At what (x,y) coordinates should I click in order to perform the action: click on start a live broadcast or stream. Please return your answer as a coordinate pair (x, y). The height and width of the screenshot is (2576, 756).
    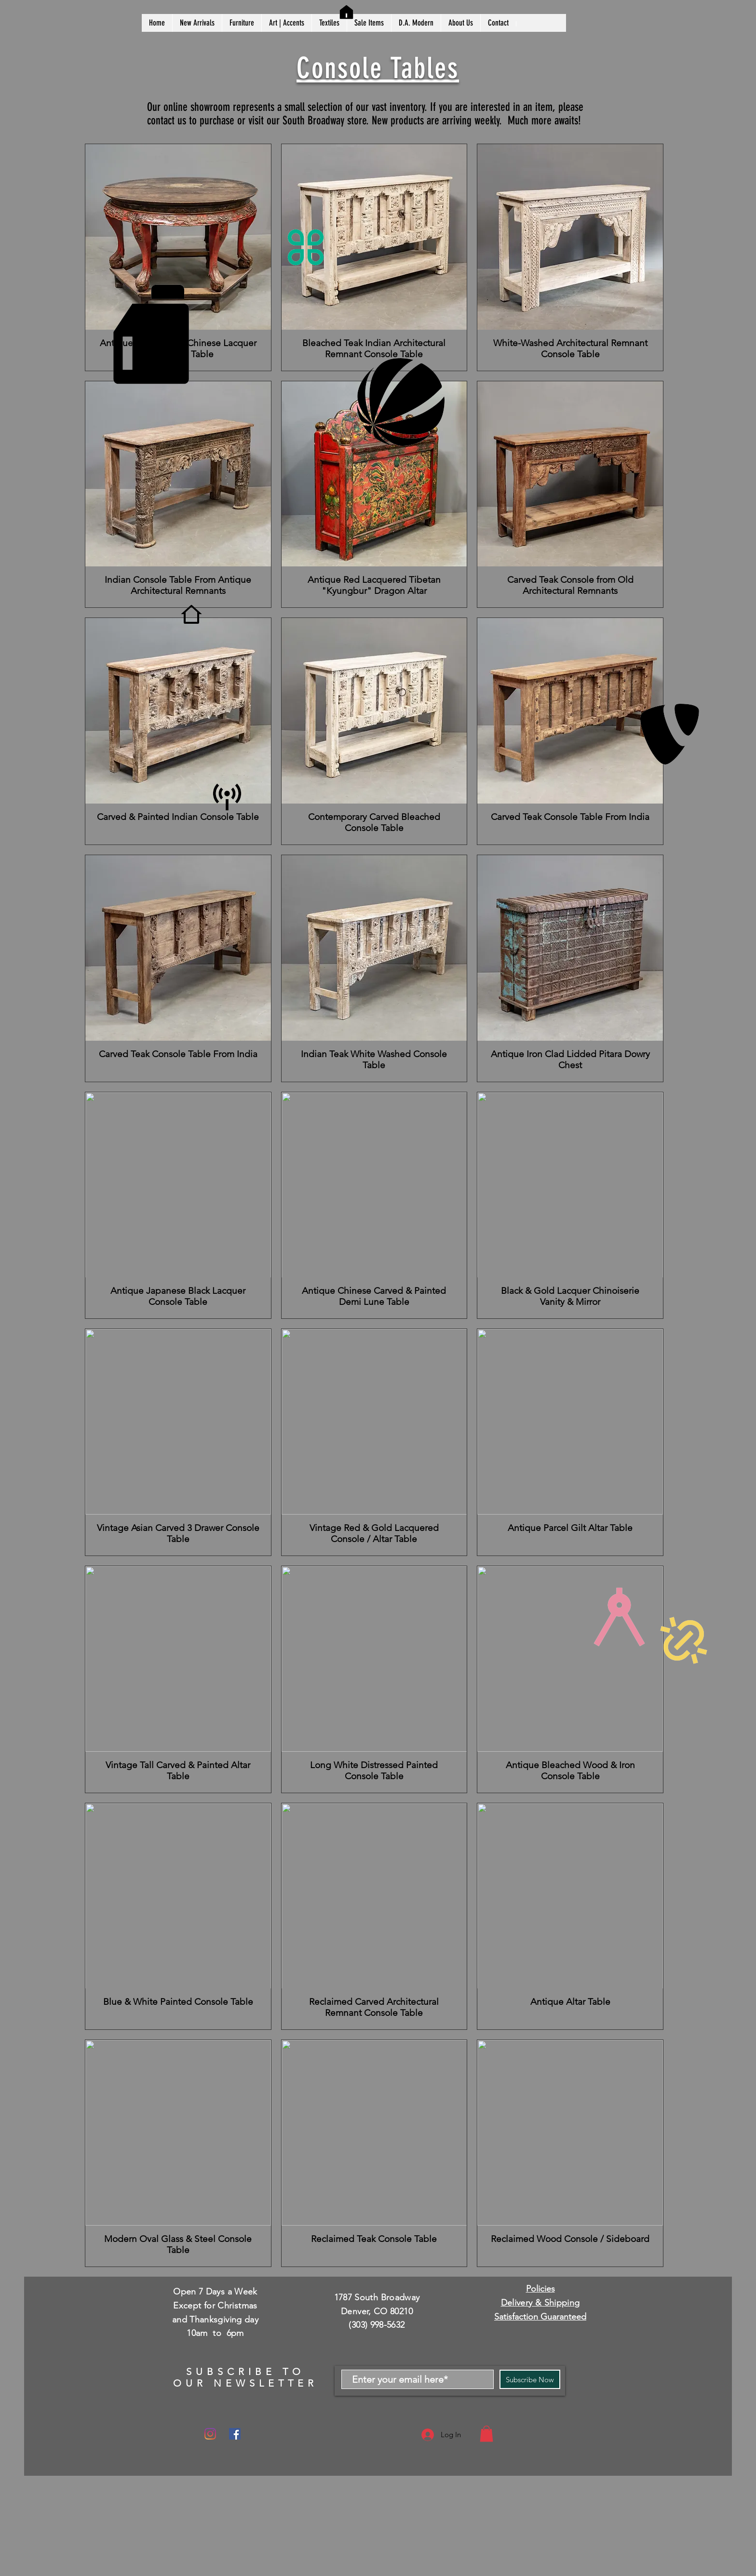
    Looking at the image, I should click on (227, 796).